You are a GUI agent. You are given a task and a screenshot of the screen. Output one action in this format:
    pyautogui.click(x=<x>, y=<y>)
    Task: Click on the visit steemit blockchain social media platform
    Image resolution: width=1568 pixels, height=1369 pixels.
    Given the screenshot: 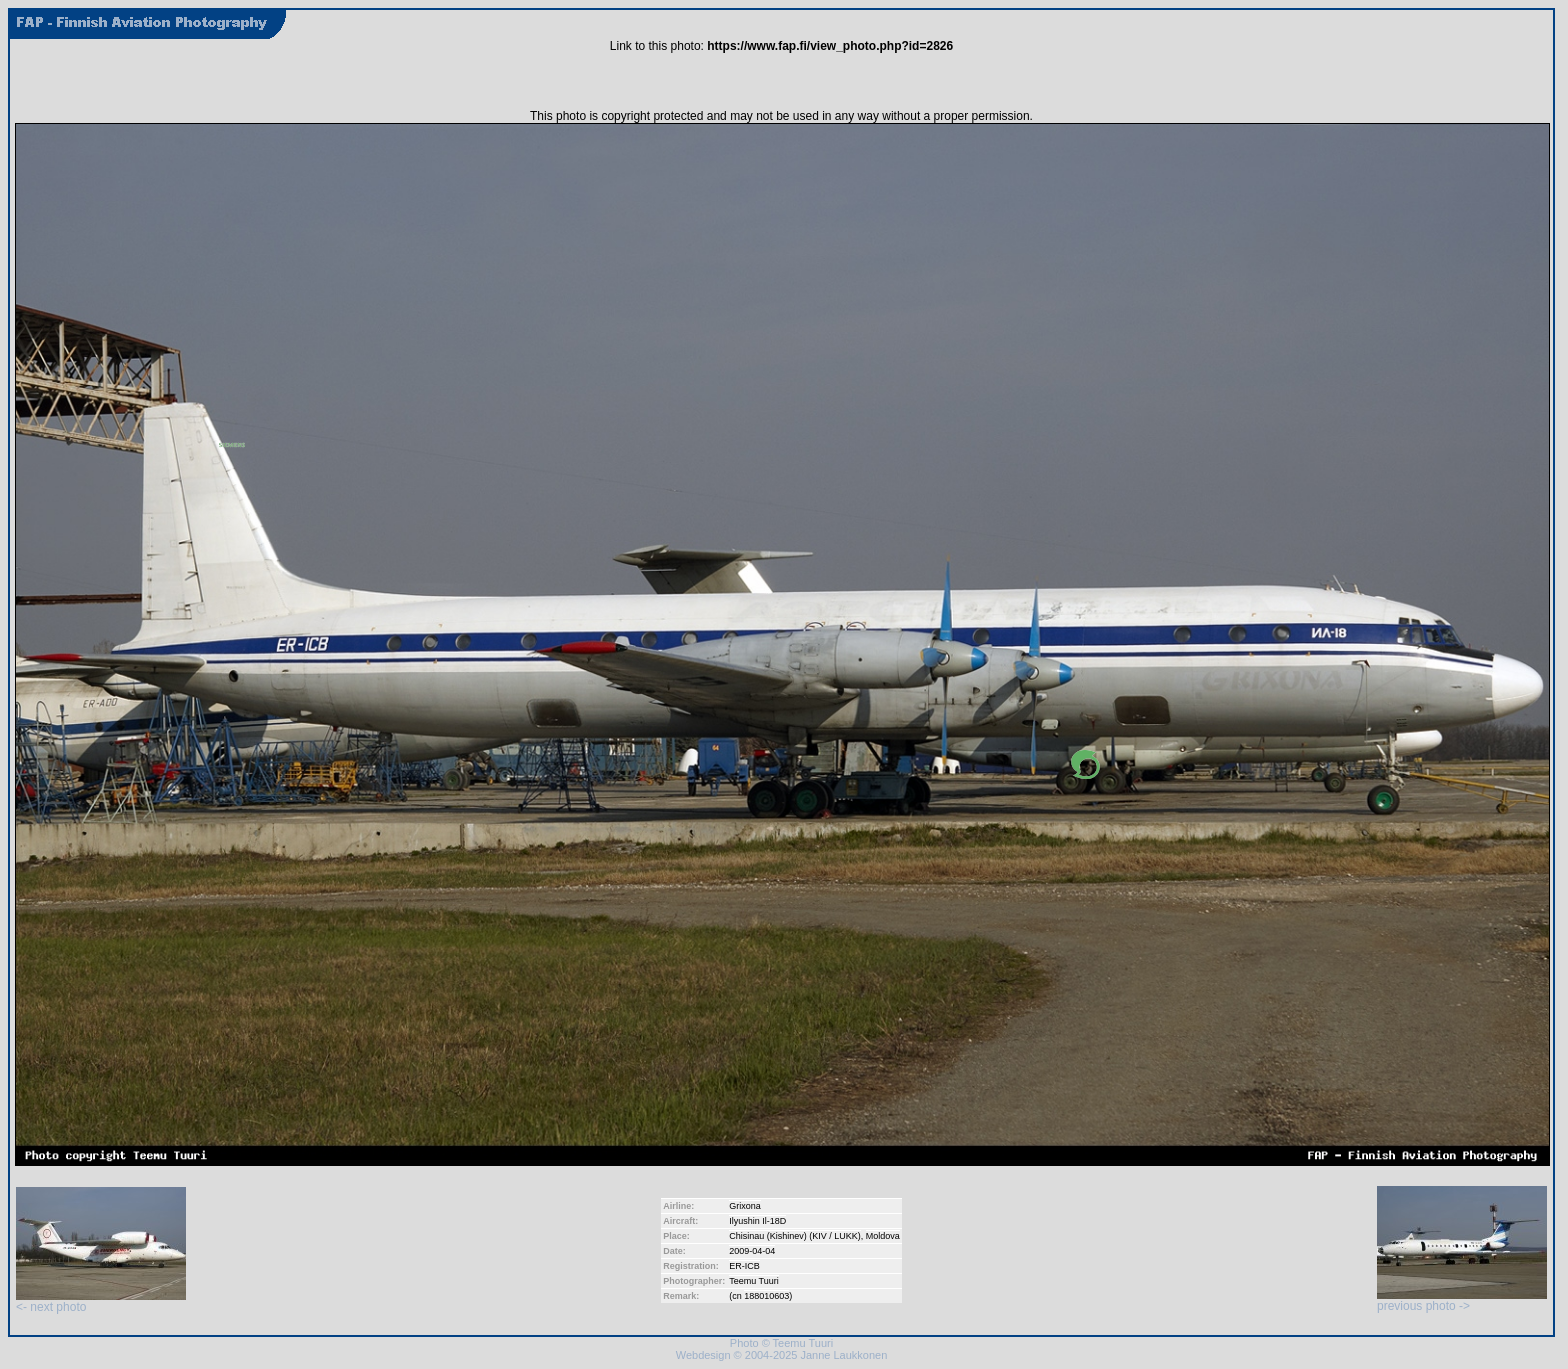 What is the action you would take?
    pyautogui.click(x=1085, y=764)
    